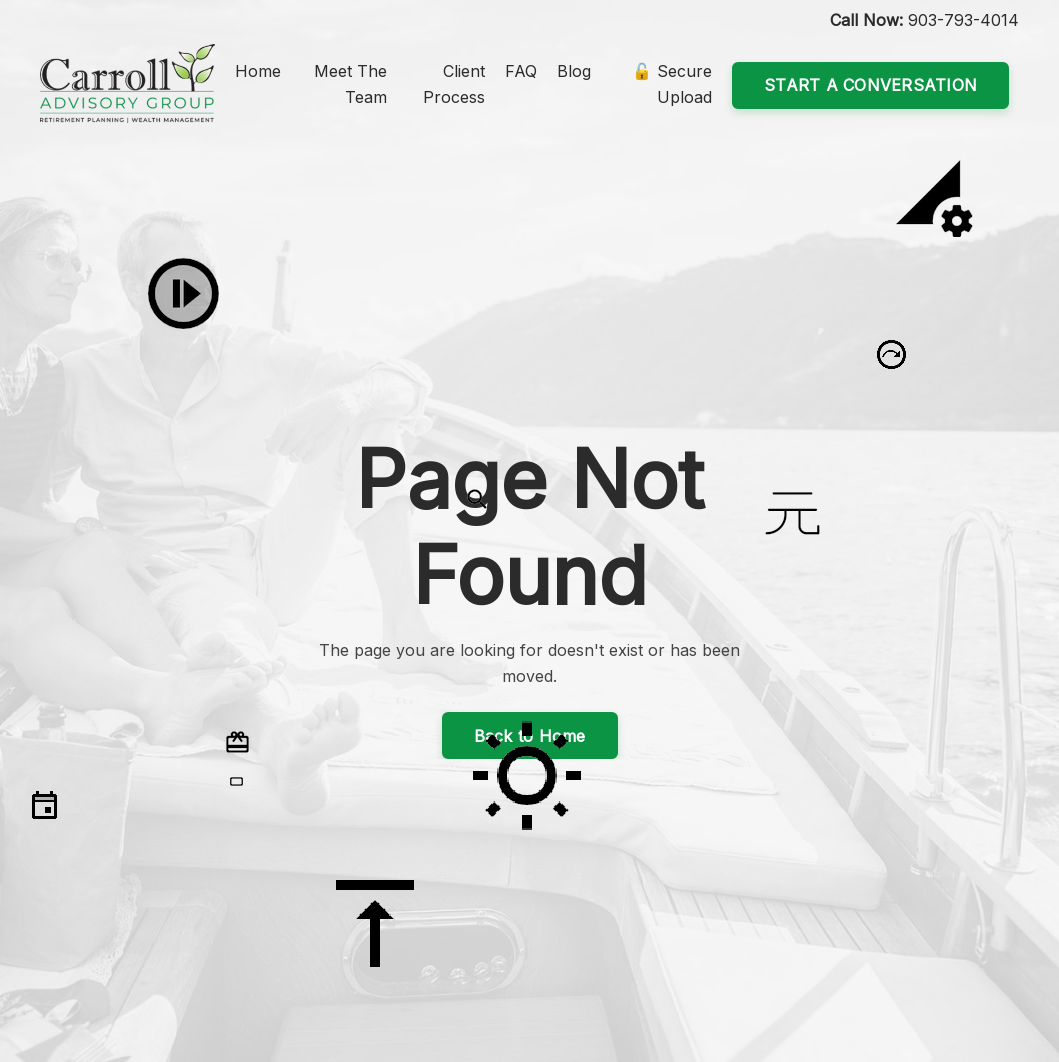 The height and width of the screenshot is (1062, 1059). I want to click on toggle light mode or bright theme, so click(527, 778).